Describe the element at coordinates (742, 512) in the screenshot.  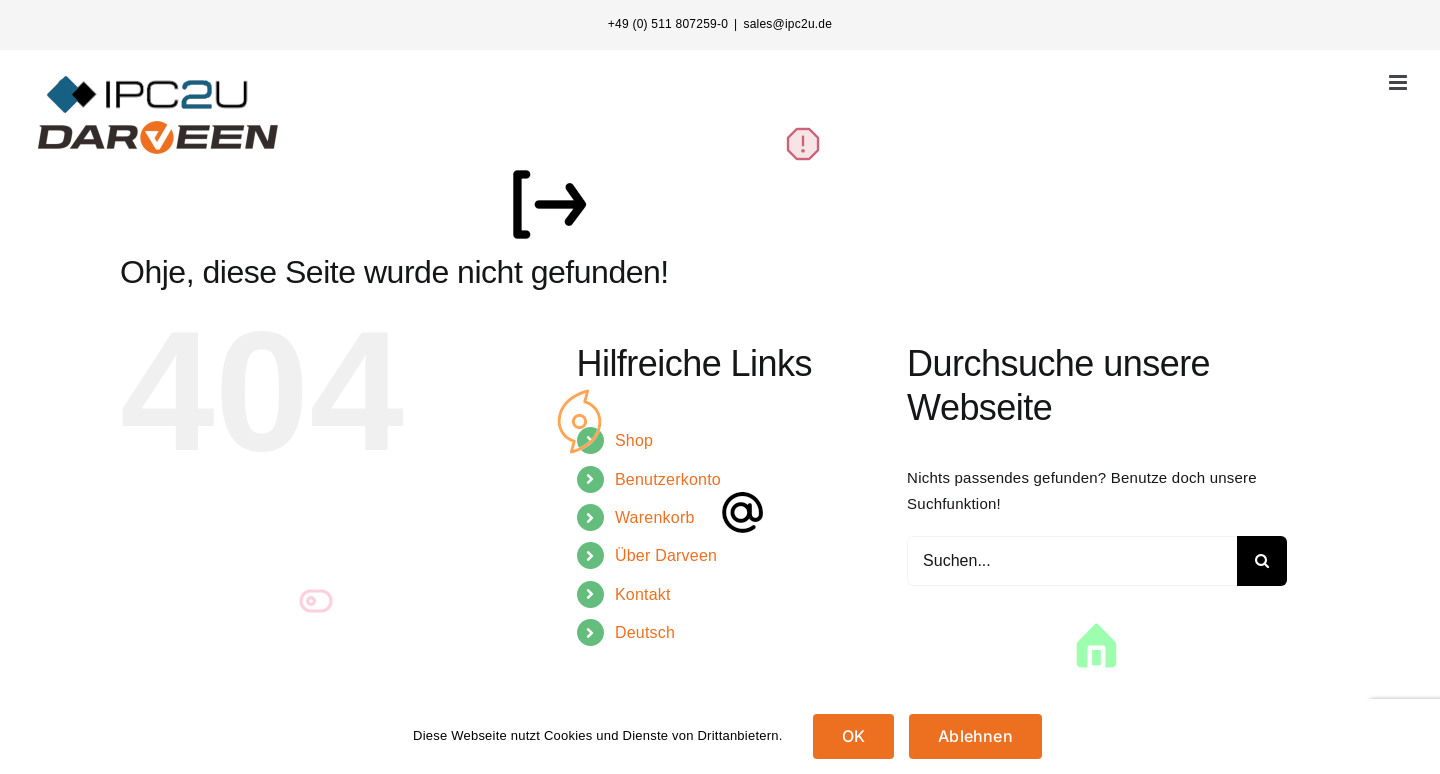
I see `compose a new email` at that location.